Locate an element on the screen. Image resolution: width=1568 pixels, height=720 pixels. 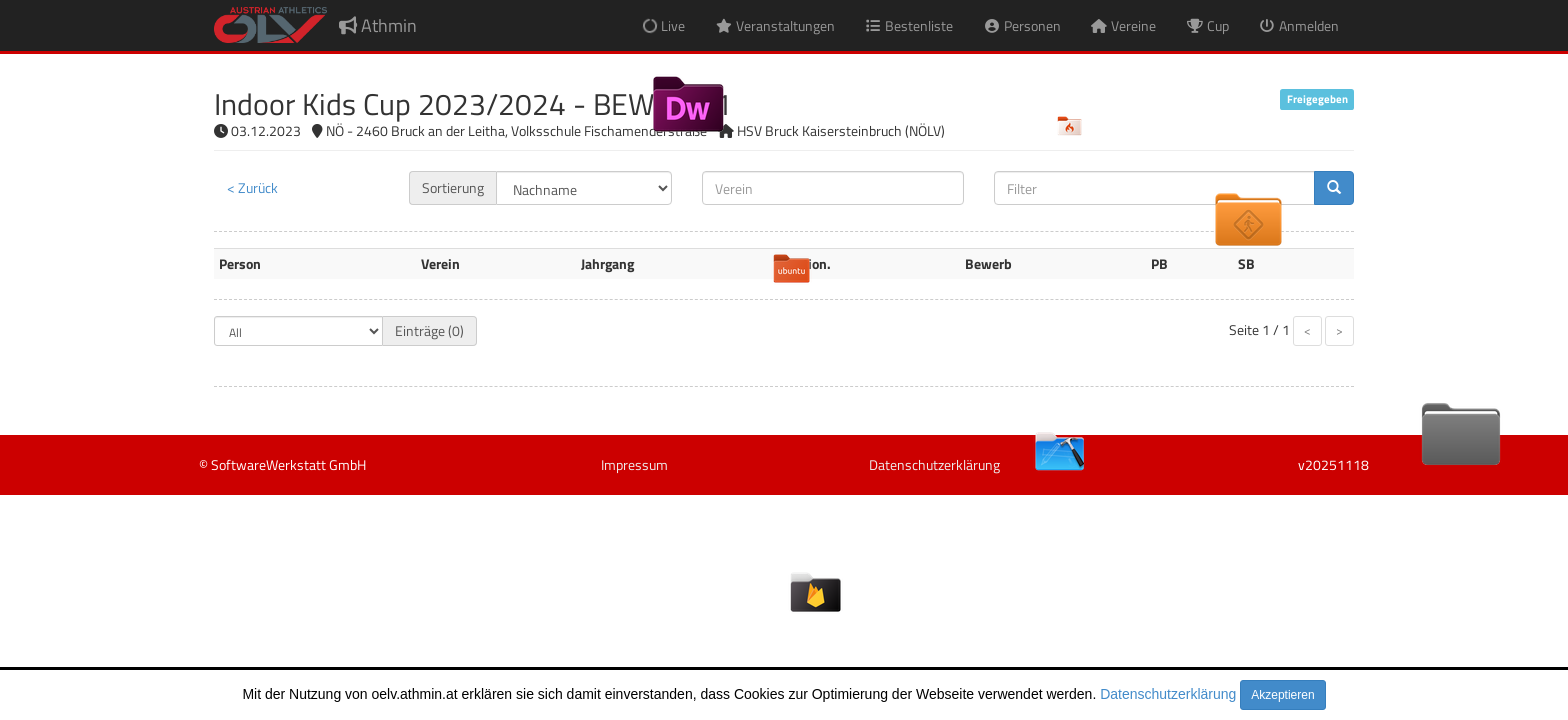
folder containing adobe dreamweaver project files is located at coordinates (688, 106).